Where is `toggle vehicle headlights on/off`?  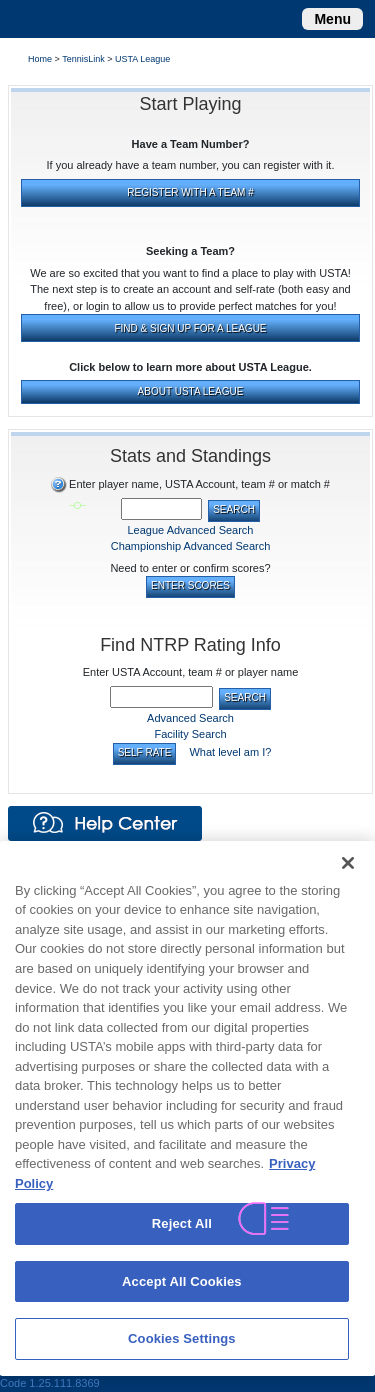 toggle vehicle headlights on/off is located at coordinates (263, 1218).